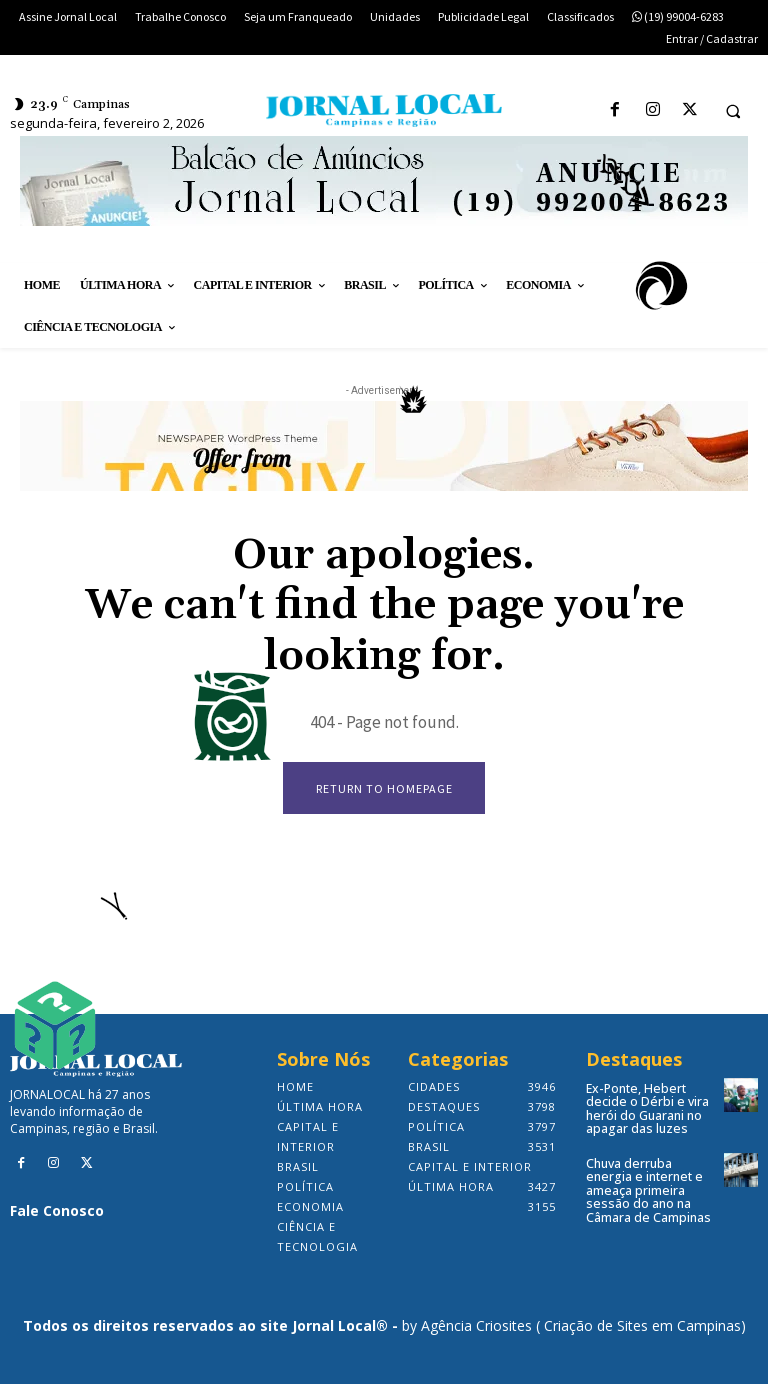 The height and width of the screenshot is (1384, 768). What do you see at coordinates (114, 906) in the screenshot?
I see `dowsing or divination tool in a game interface` at bounding box center [114, 906].